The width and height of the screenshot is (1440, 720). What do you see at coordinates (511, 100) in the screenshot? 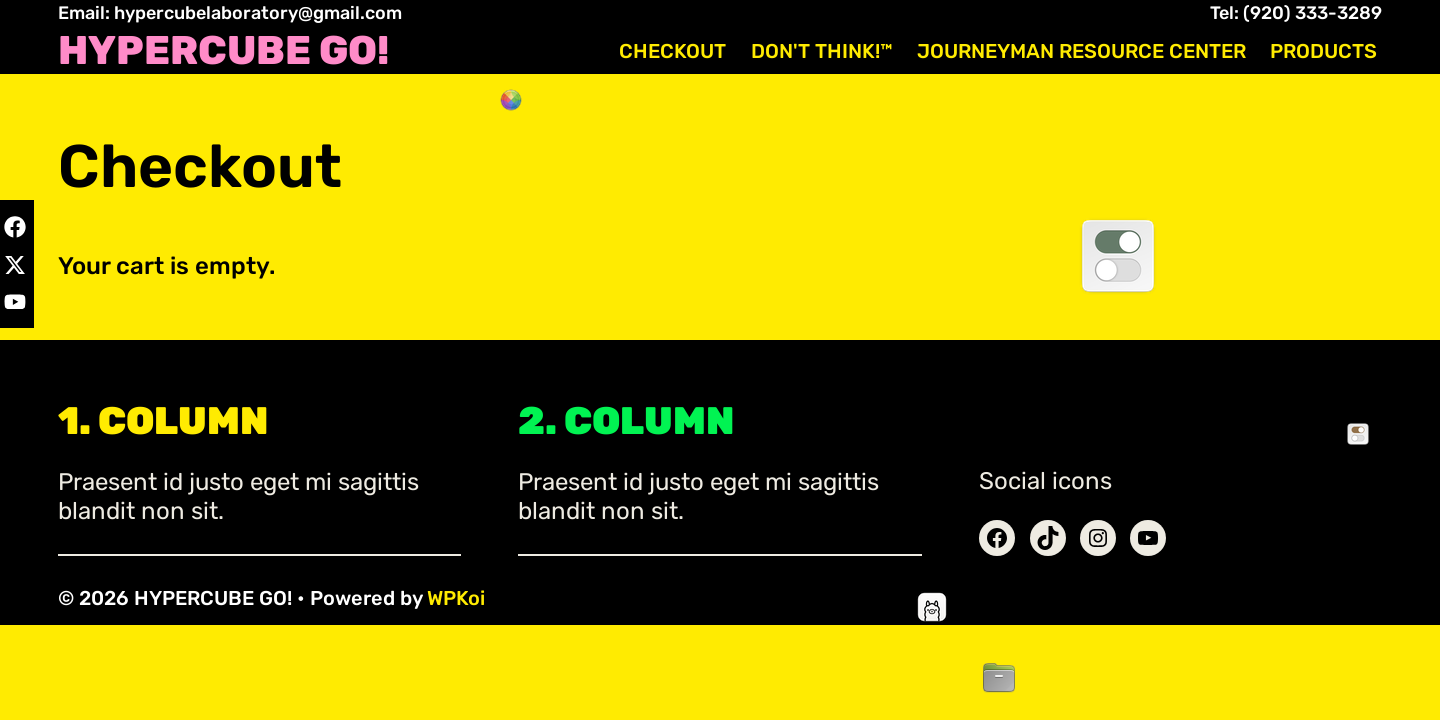
I see `access color management settings` at bounding box center [511, 100].